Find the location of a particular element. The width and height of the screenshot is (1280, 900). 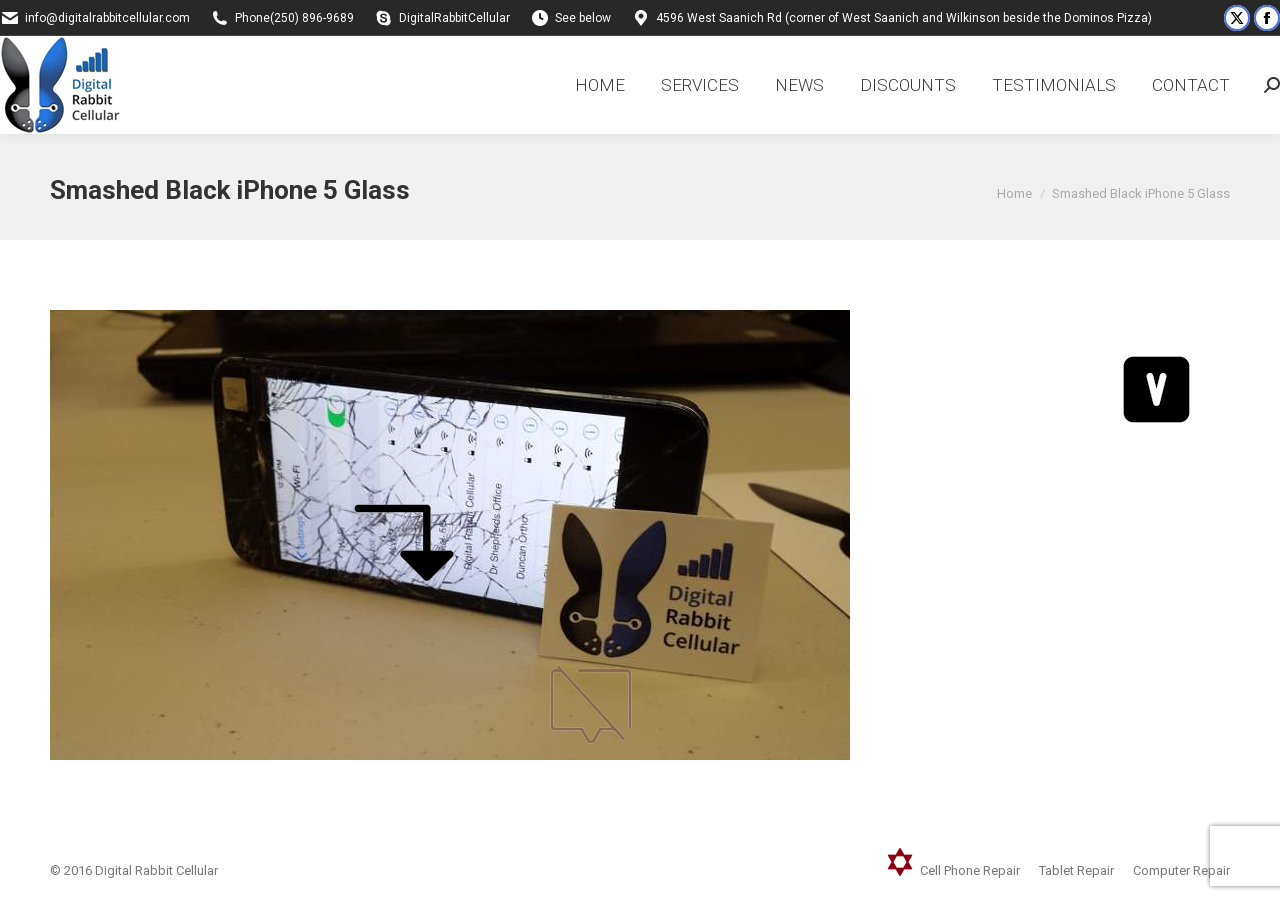

indicates items starting with the letter V is located at coordinates (1156, 389).